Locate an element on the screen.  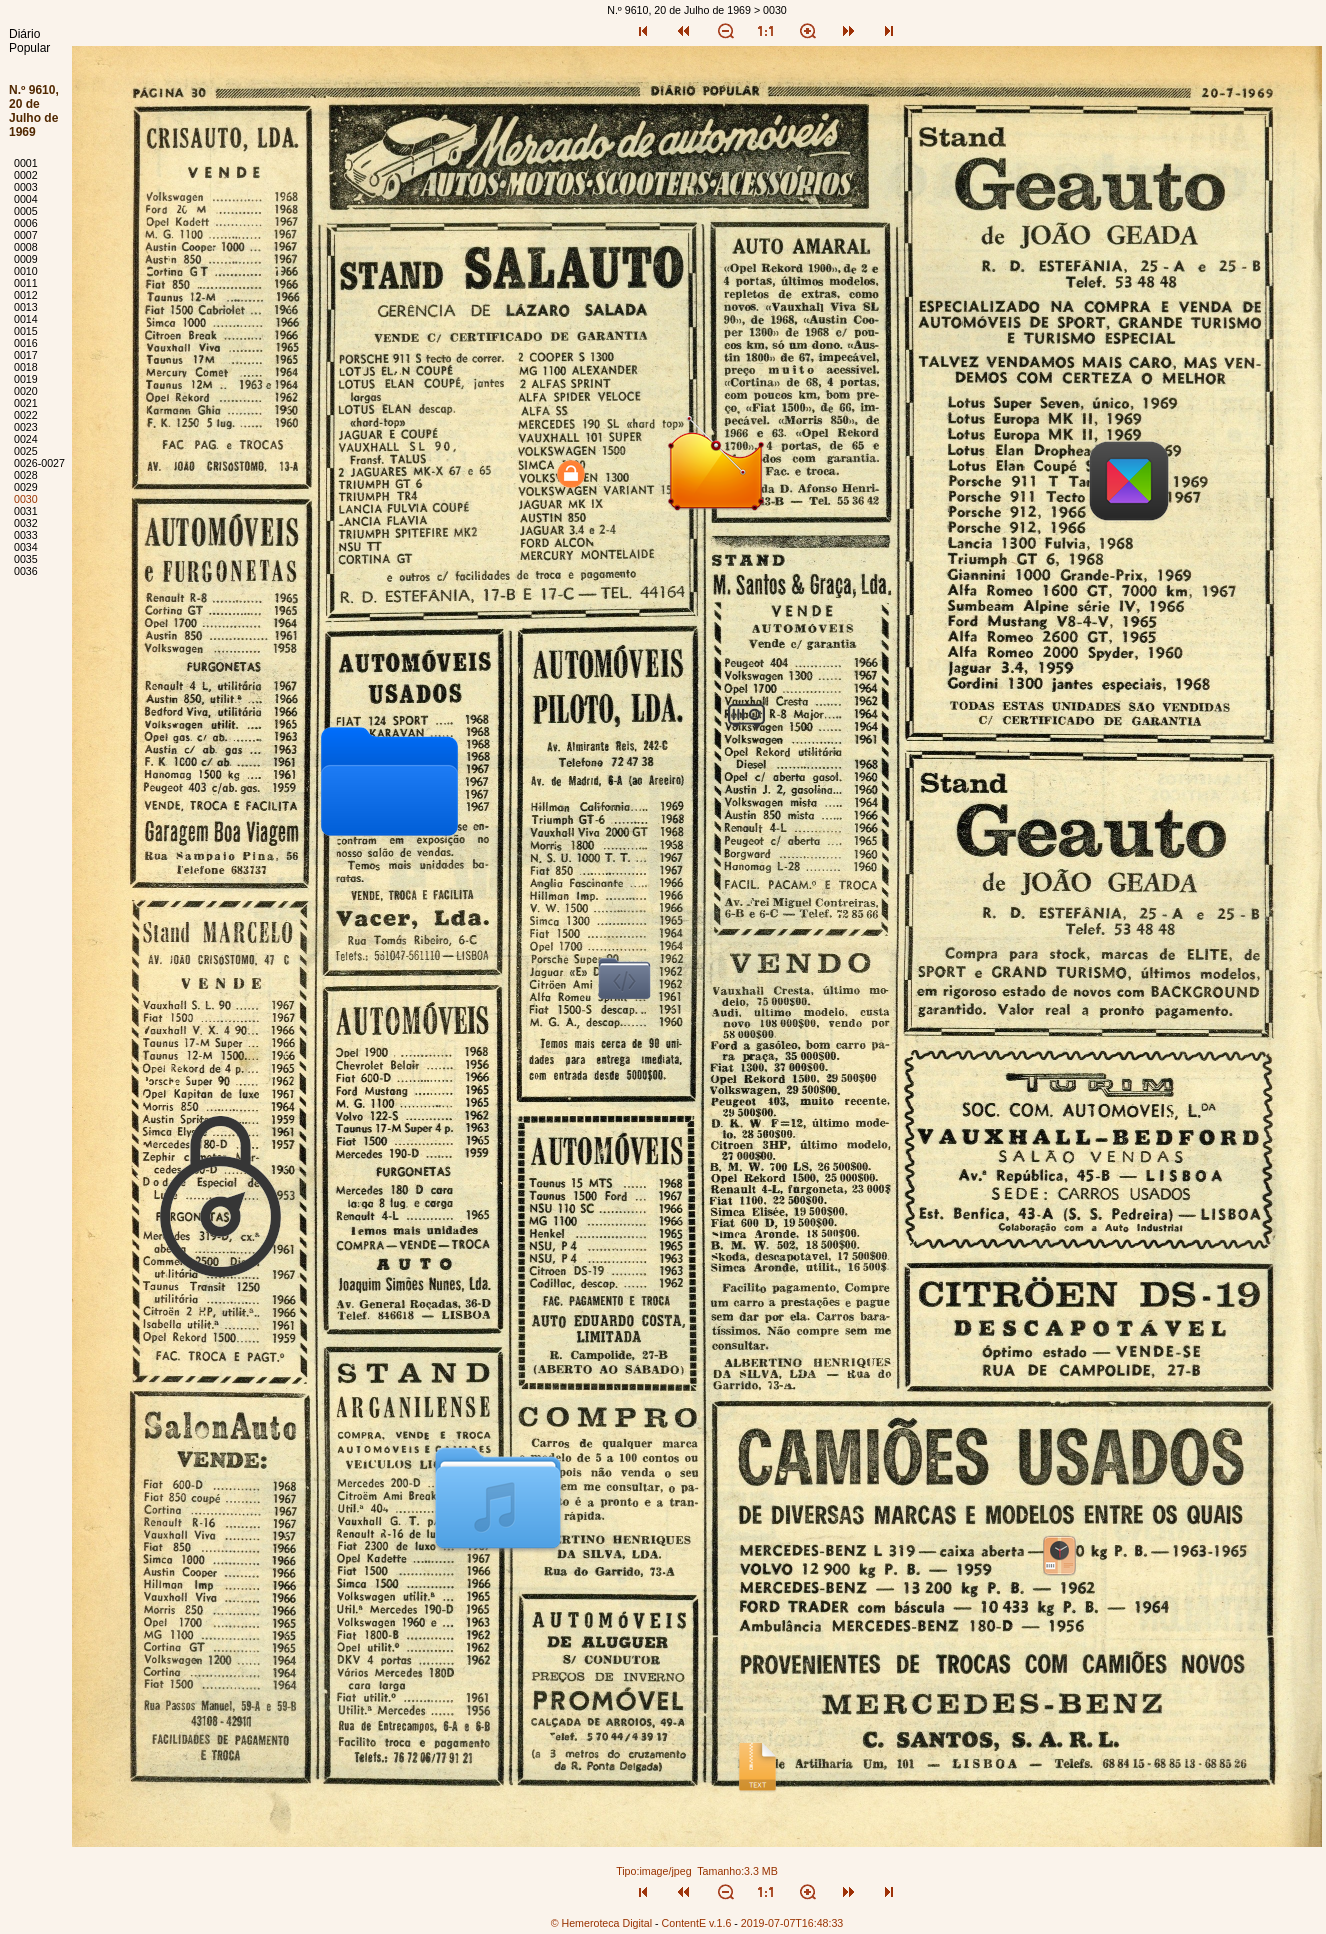
access media library or asset collection is located at coordinates (716, 463).